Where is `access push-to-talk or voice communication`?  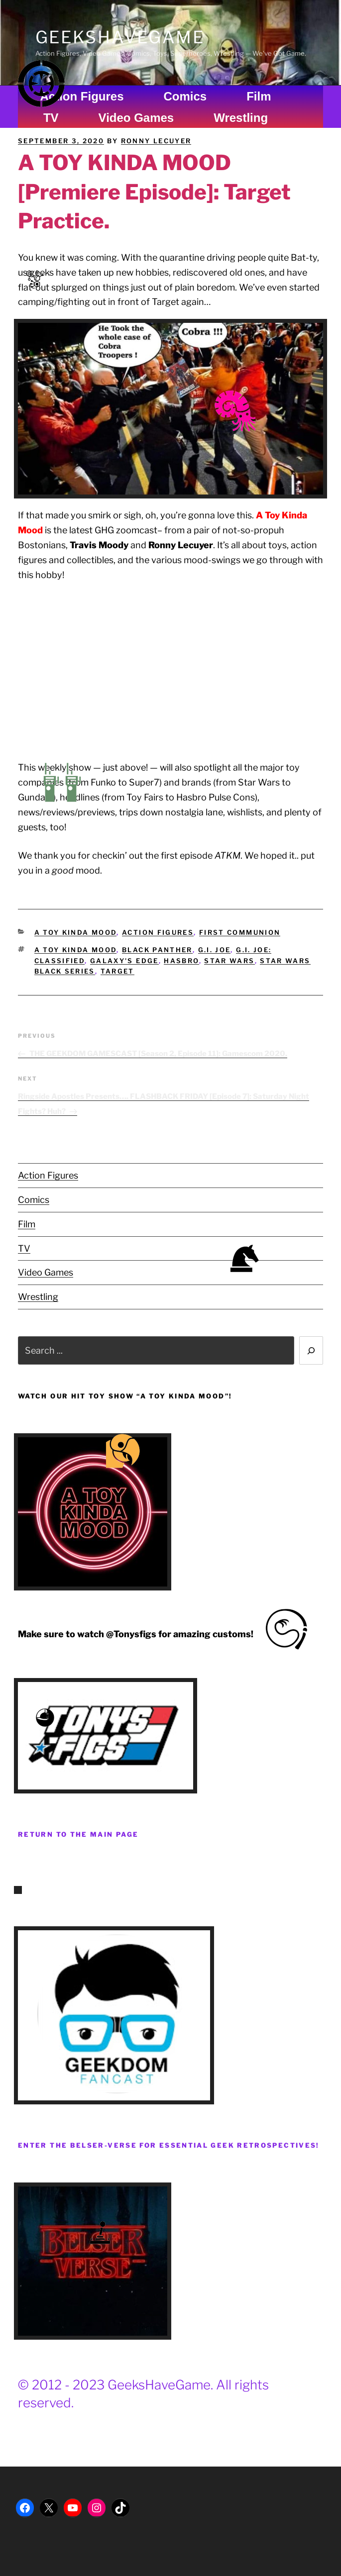
access push-to-talk or voice communication is located at coordinates (61, 782).